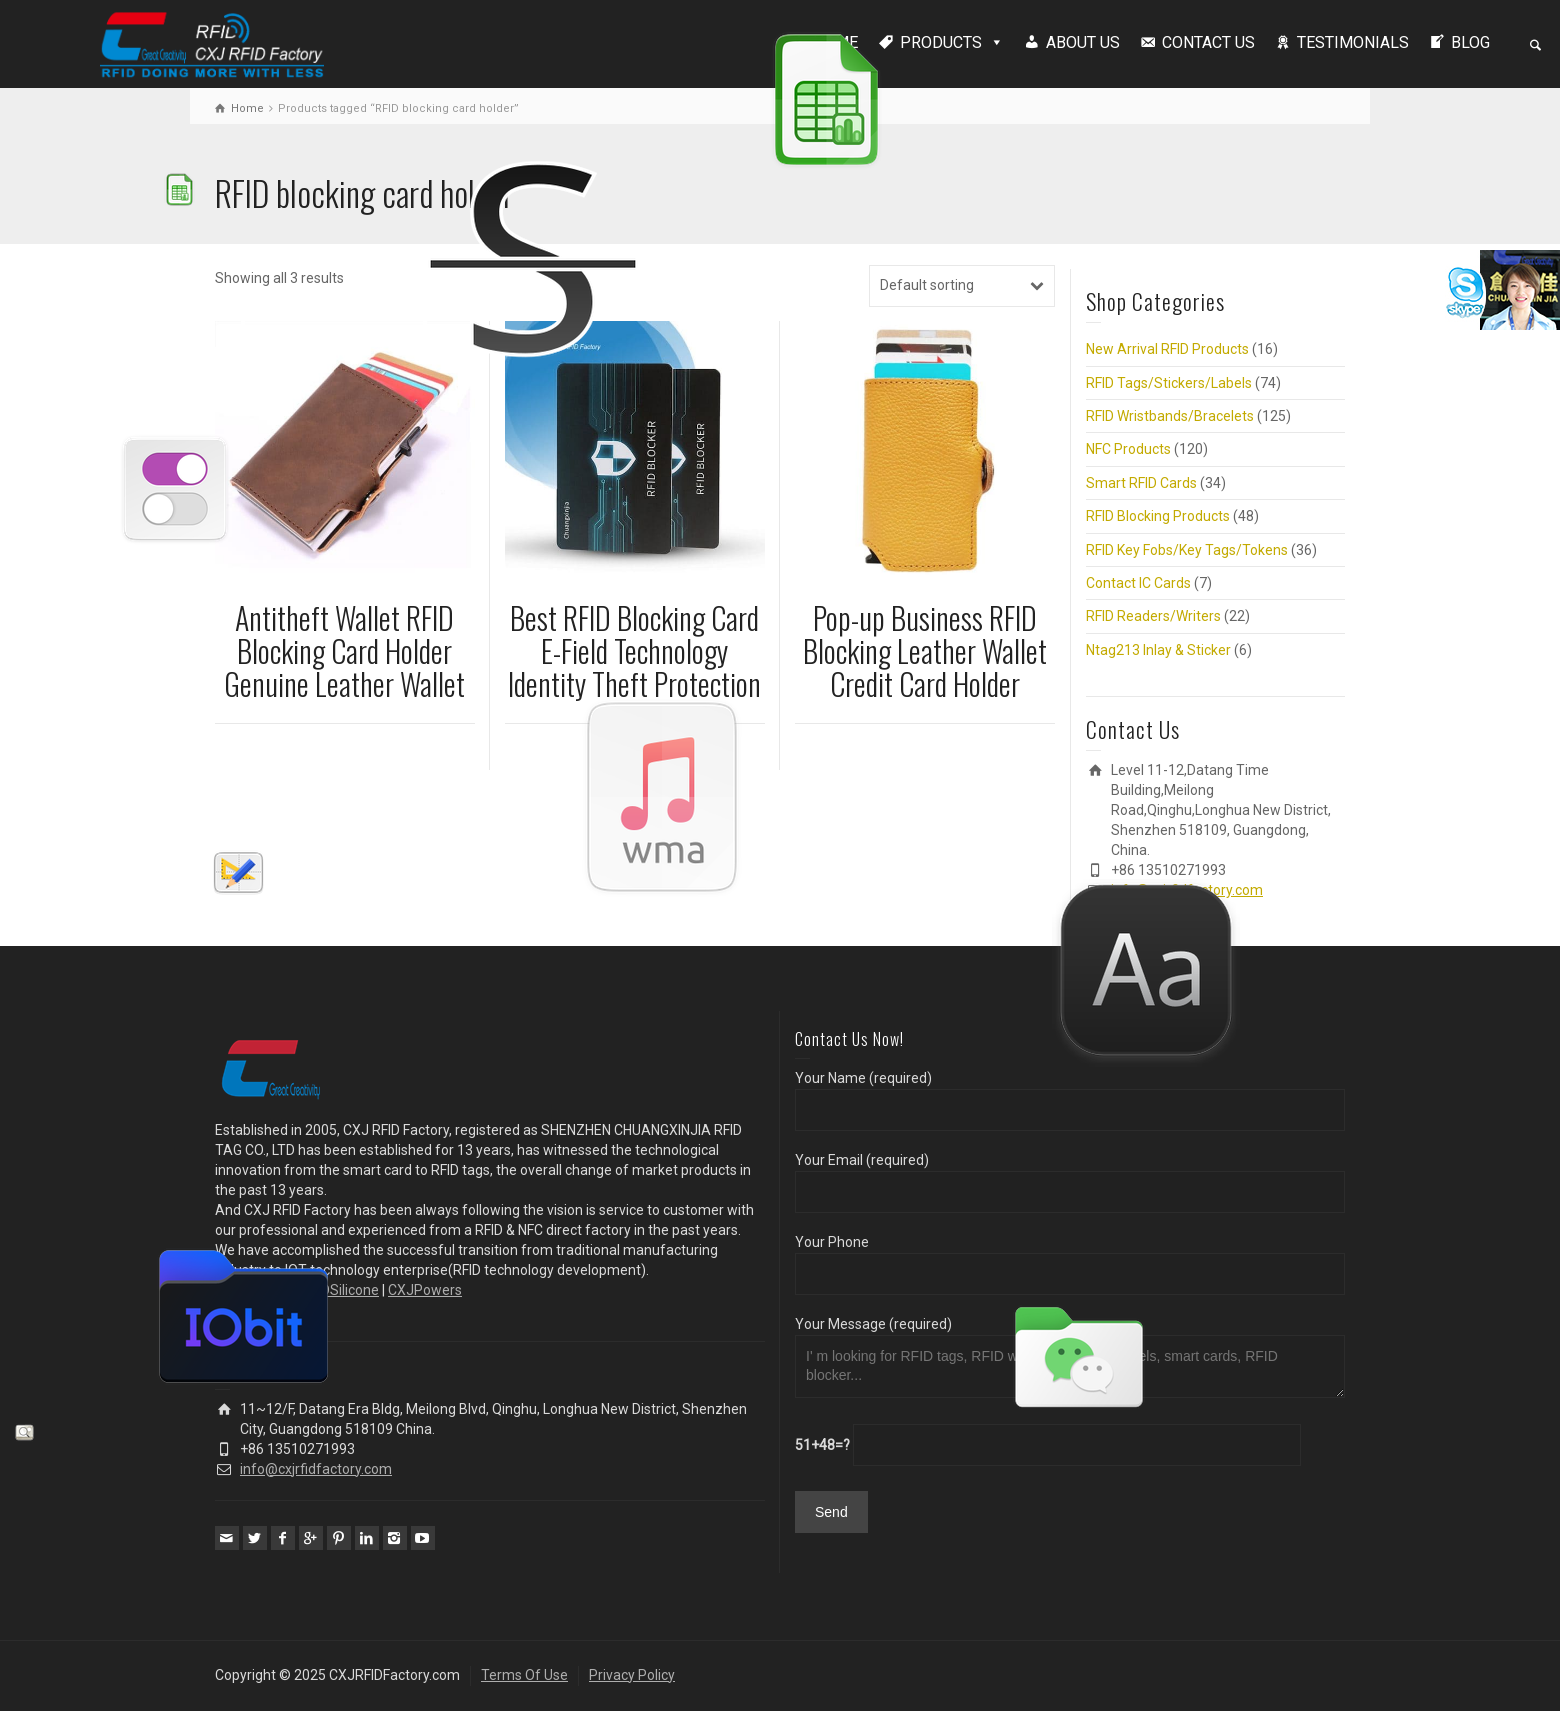 The height and width of the screenshot is (1711, 1560). What do you see at coordinates (179, 189) in the screenshot?
I see `libreoffice calc spreadsheet template file` at bounding box center [179, 189].